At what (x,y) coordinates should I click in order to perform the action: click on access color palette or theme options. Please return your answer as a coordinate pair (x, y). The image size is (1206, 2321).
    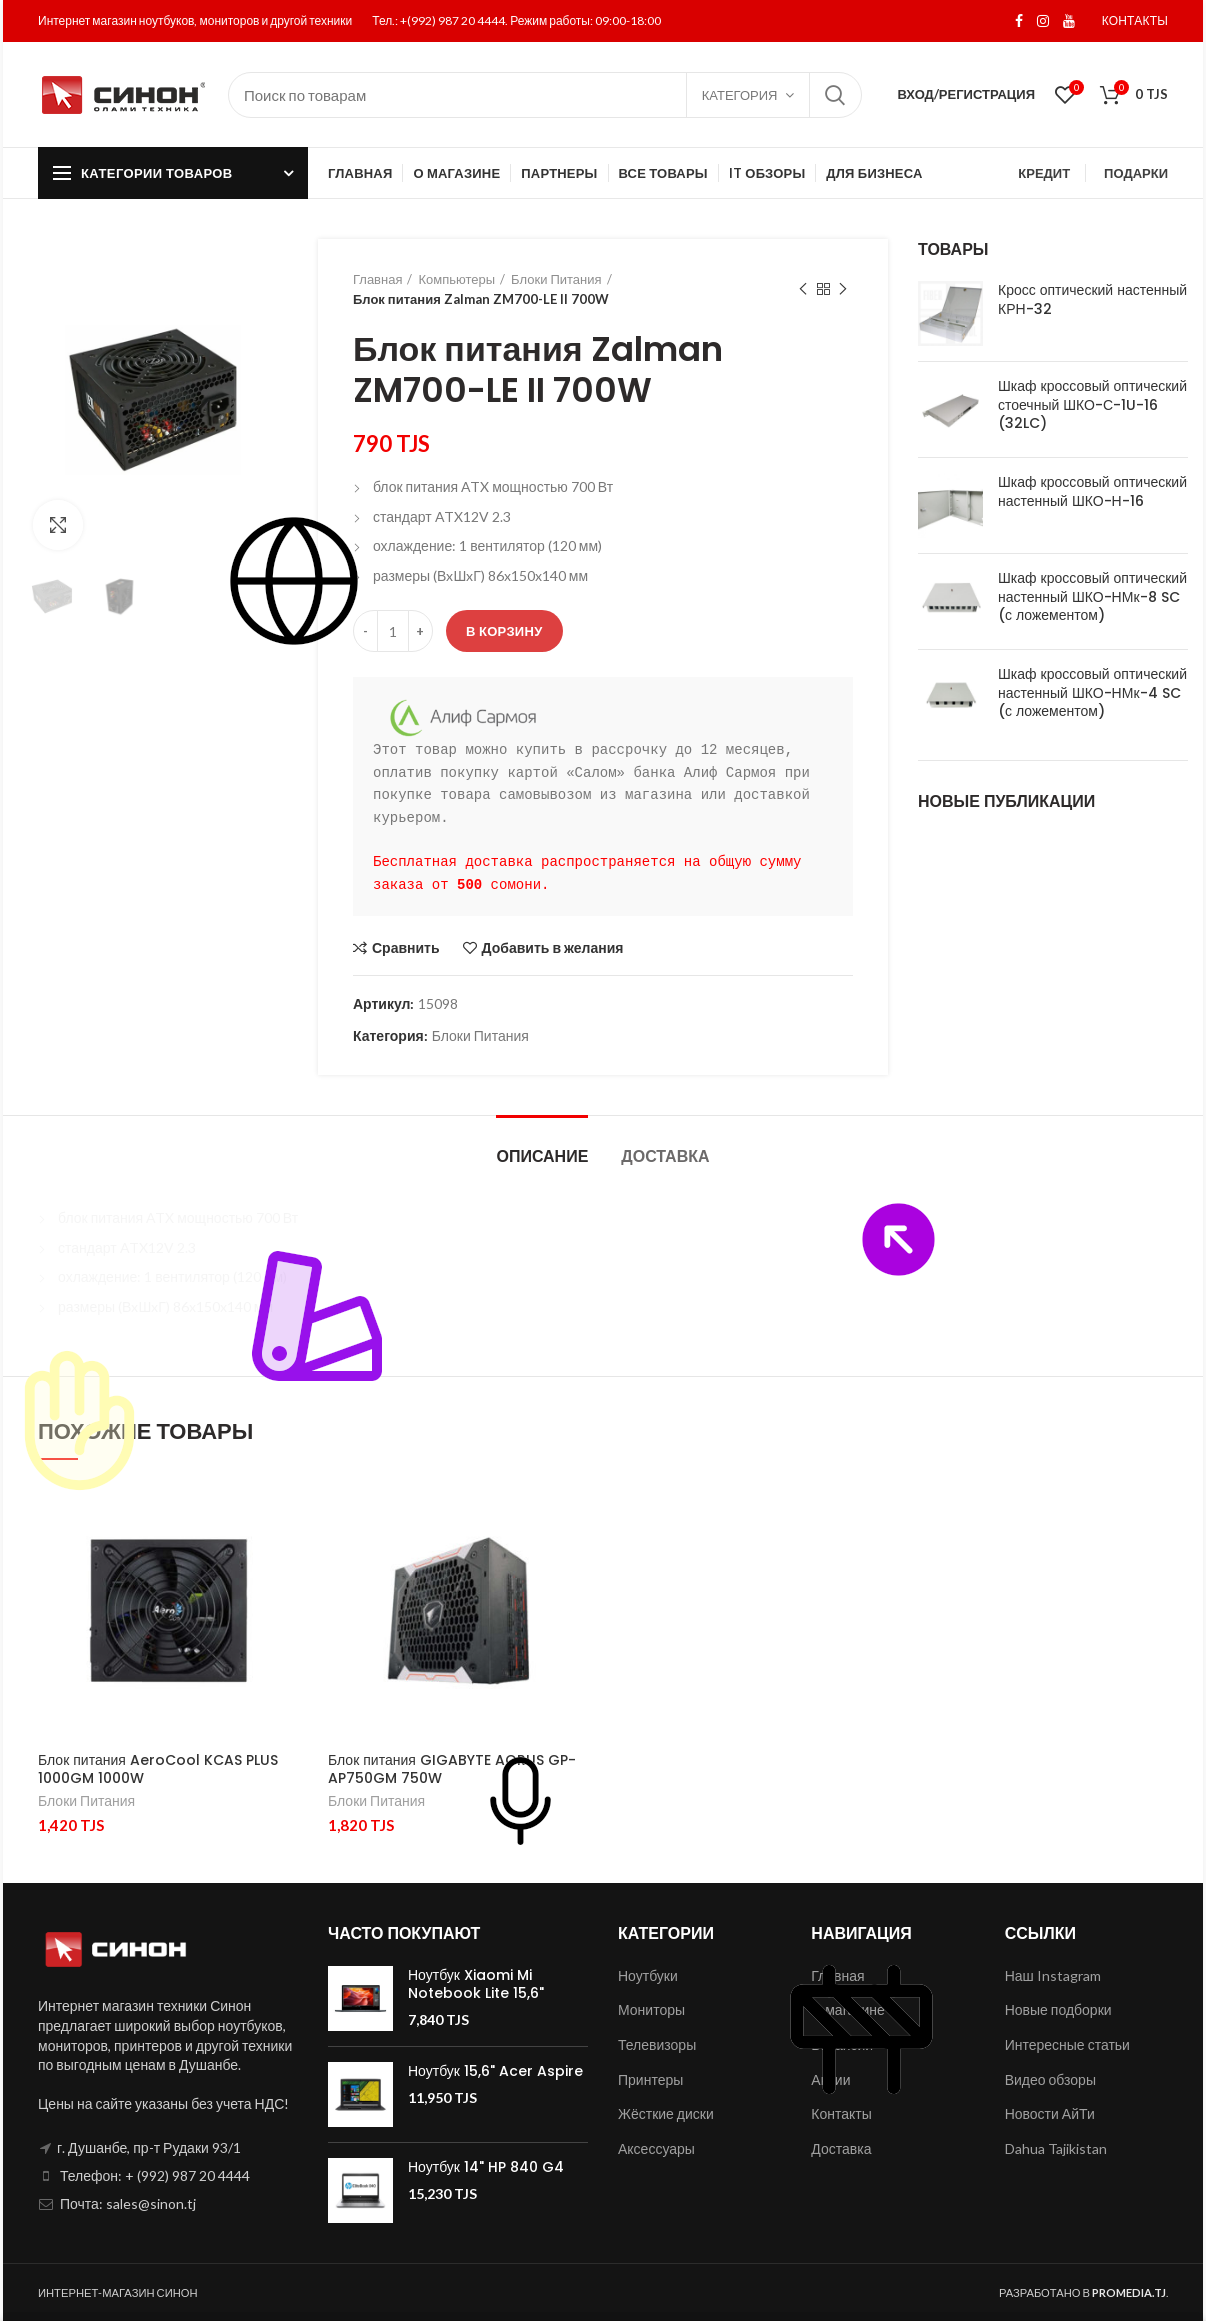
    Looking at the image, I should click on (312, 1321).